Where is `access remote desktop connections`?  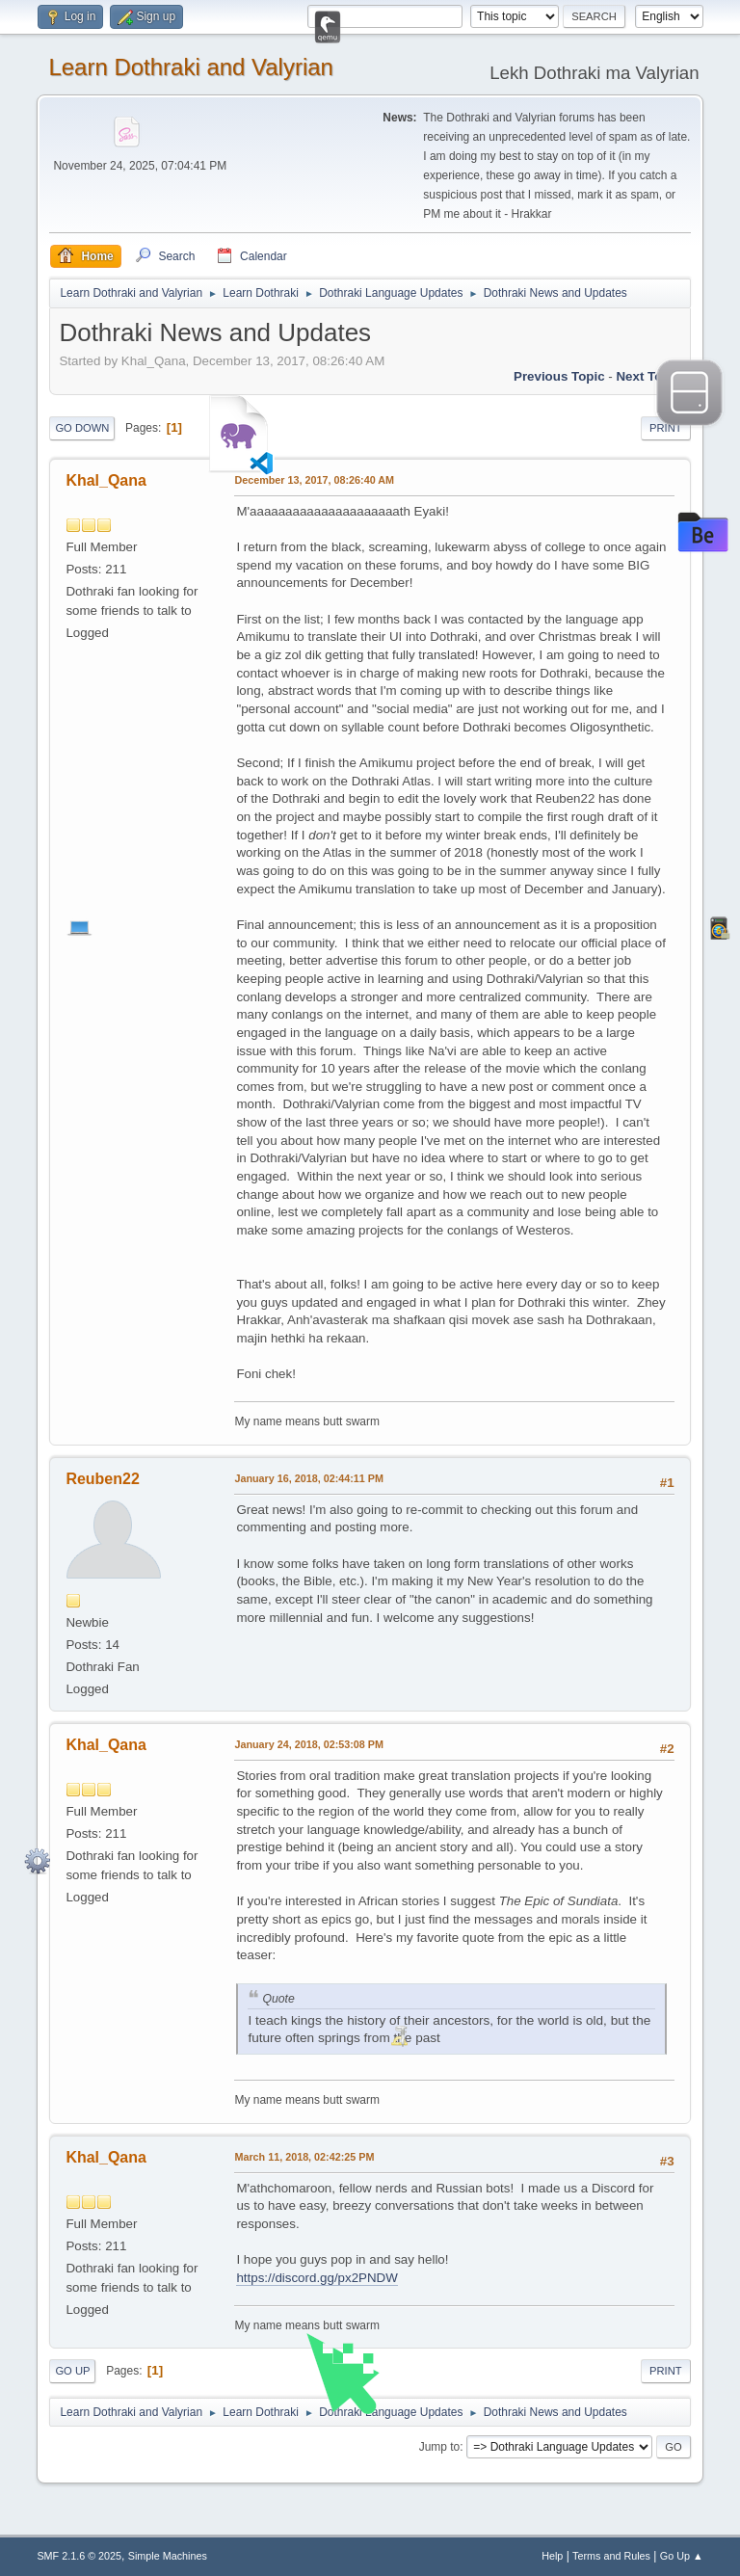
access remote desktop connections is located at coordinates (343, 2374).